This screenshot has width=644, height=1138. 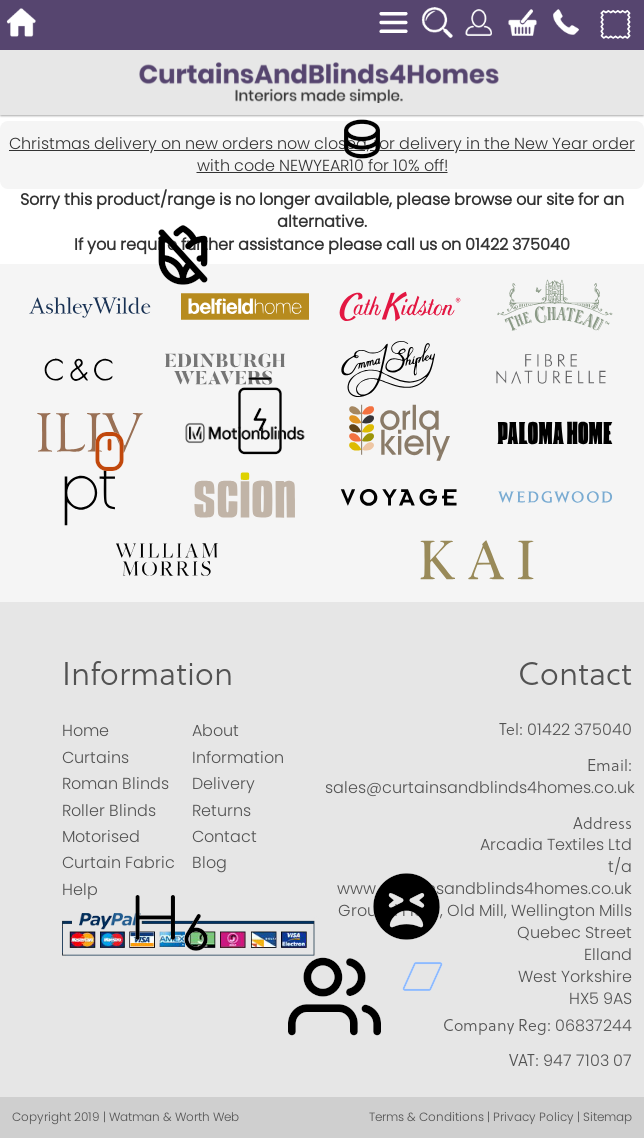 What do you see at coordinates (362, 139) in the screenshot?
I see `access database or data storage` at bounding box center [362, 139].